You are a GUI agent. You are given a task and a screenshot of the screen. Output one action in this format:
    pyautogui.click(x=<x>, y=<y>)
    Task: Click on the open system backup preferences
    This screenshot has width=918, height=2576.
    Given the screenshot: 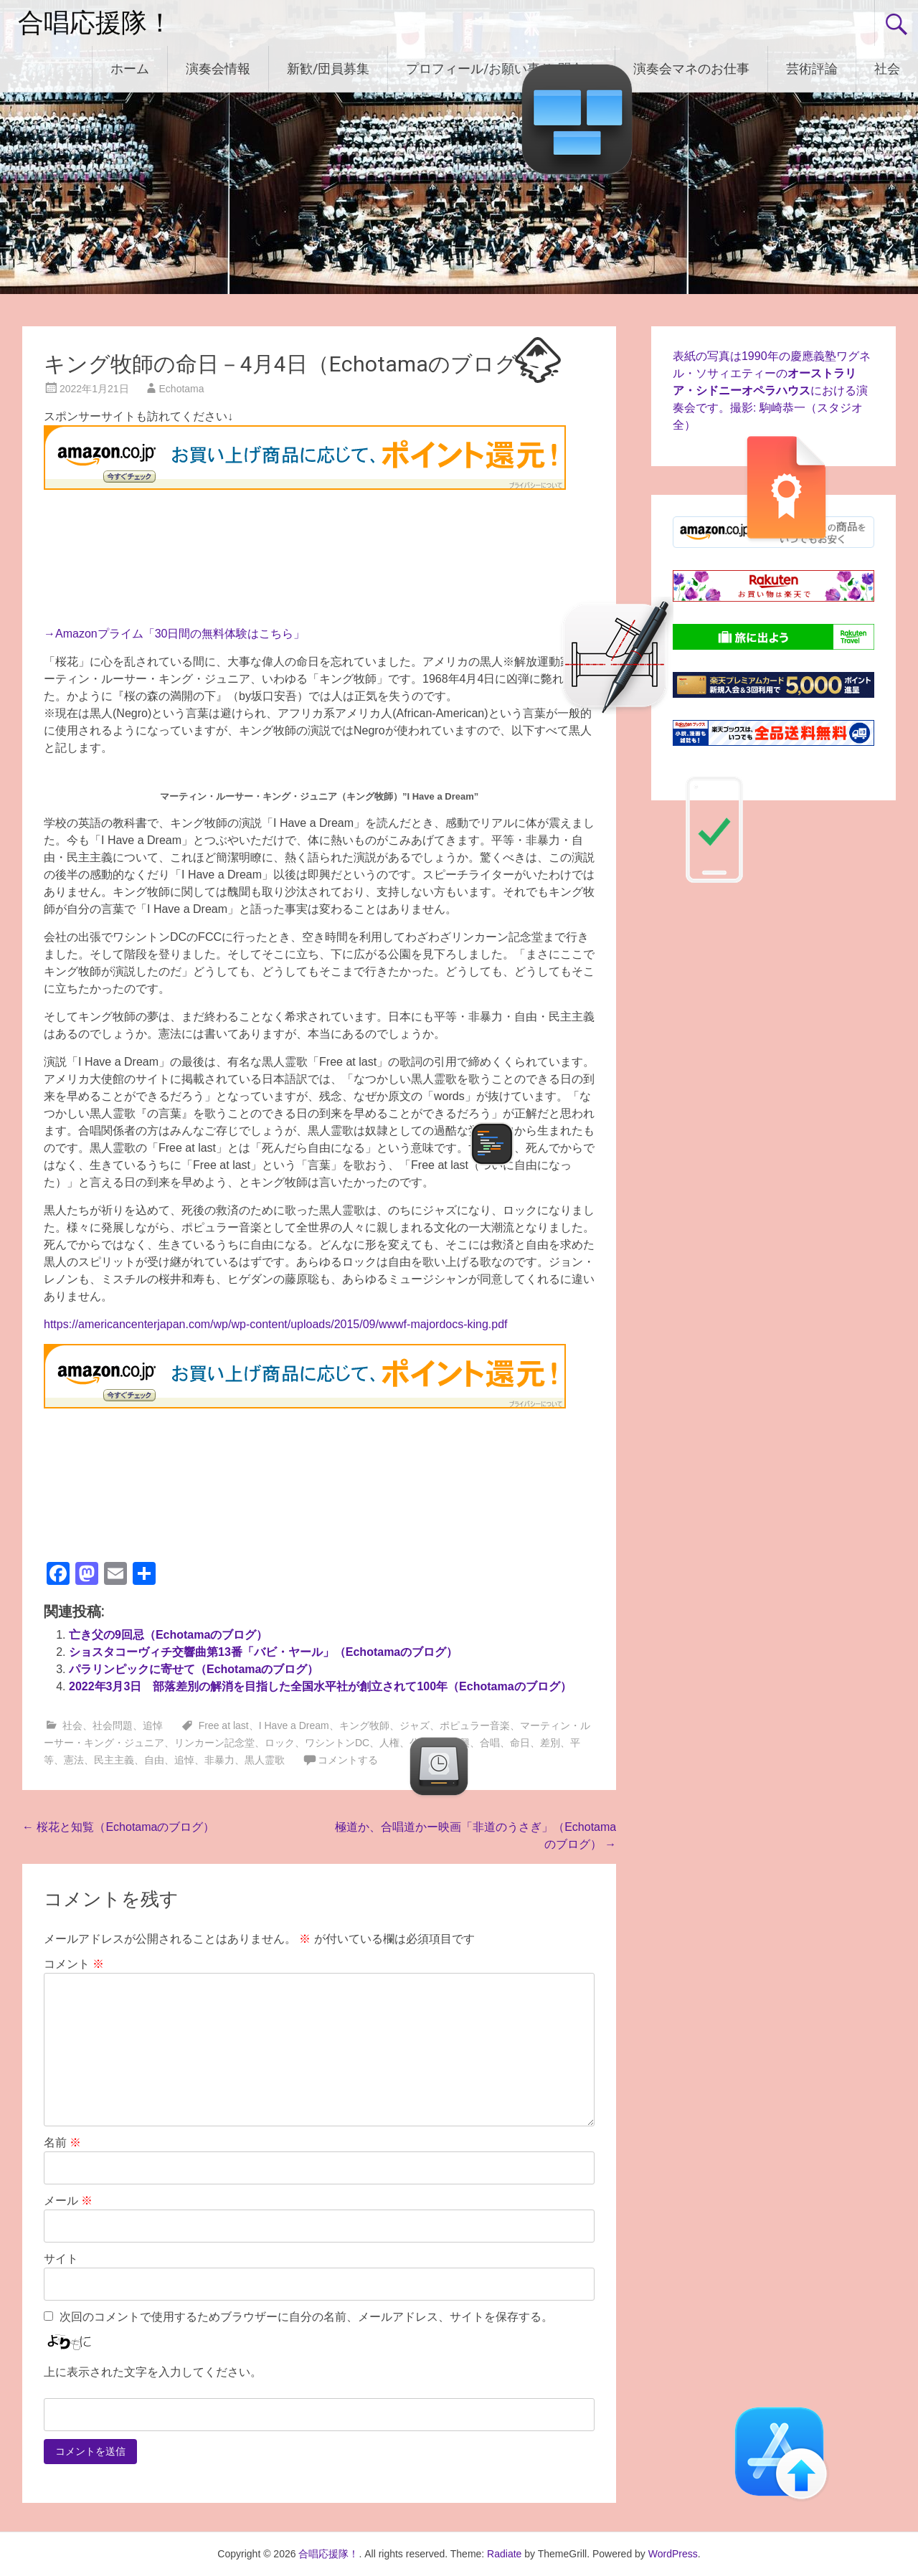 What is the action you would take?
    pyautogui.click(x=439, y=1766)
    